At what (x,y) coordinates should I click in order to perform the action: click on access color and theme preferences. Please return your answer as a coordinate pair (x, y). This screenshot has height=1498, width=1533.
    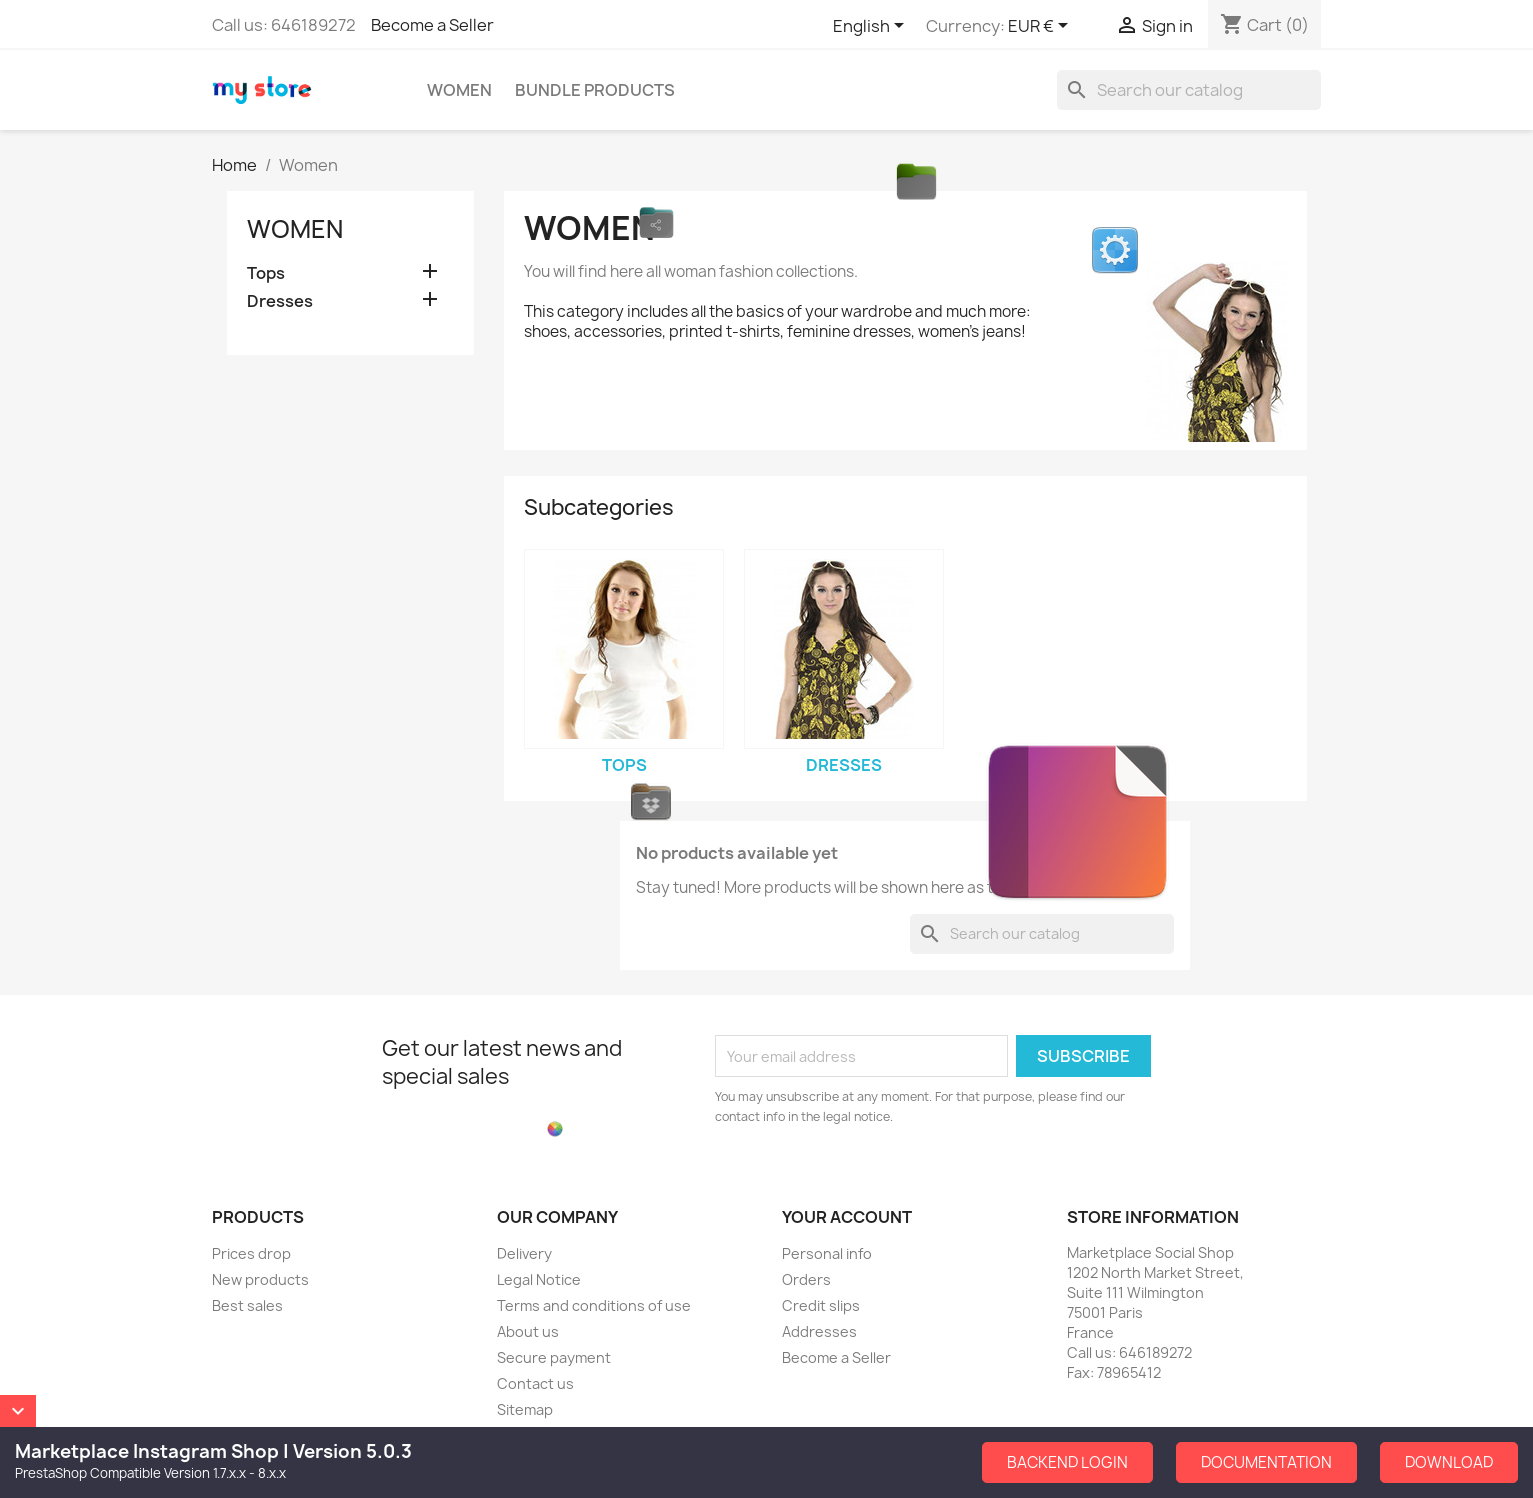
    Looking at the image, I should click on (555, 1129).